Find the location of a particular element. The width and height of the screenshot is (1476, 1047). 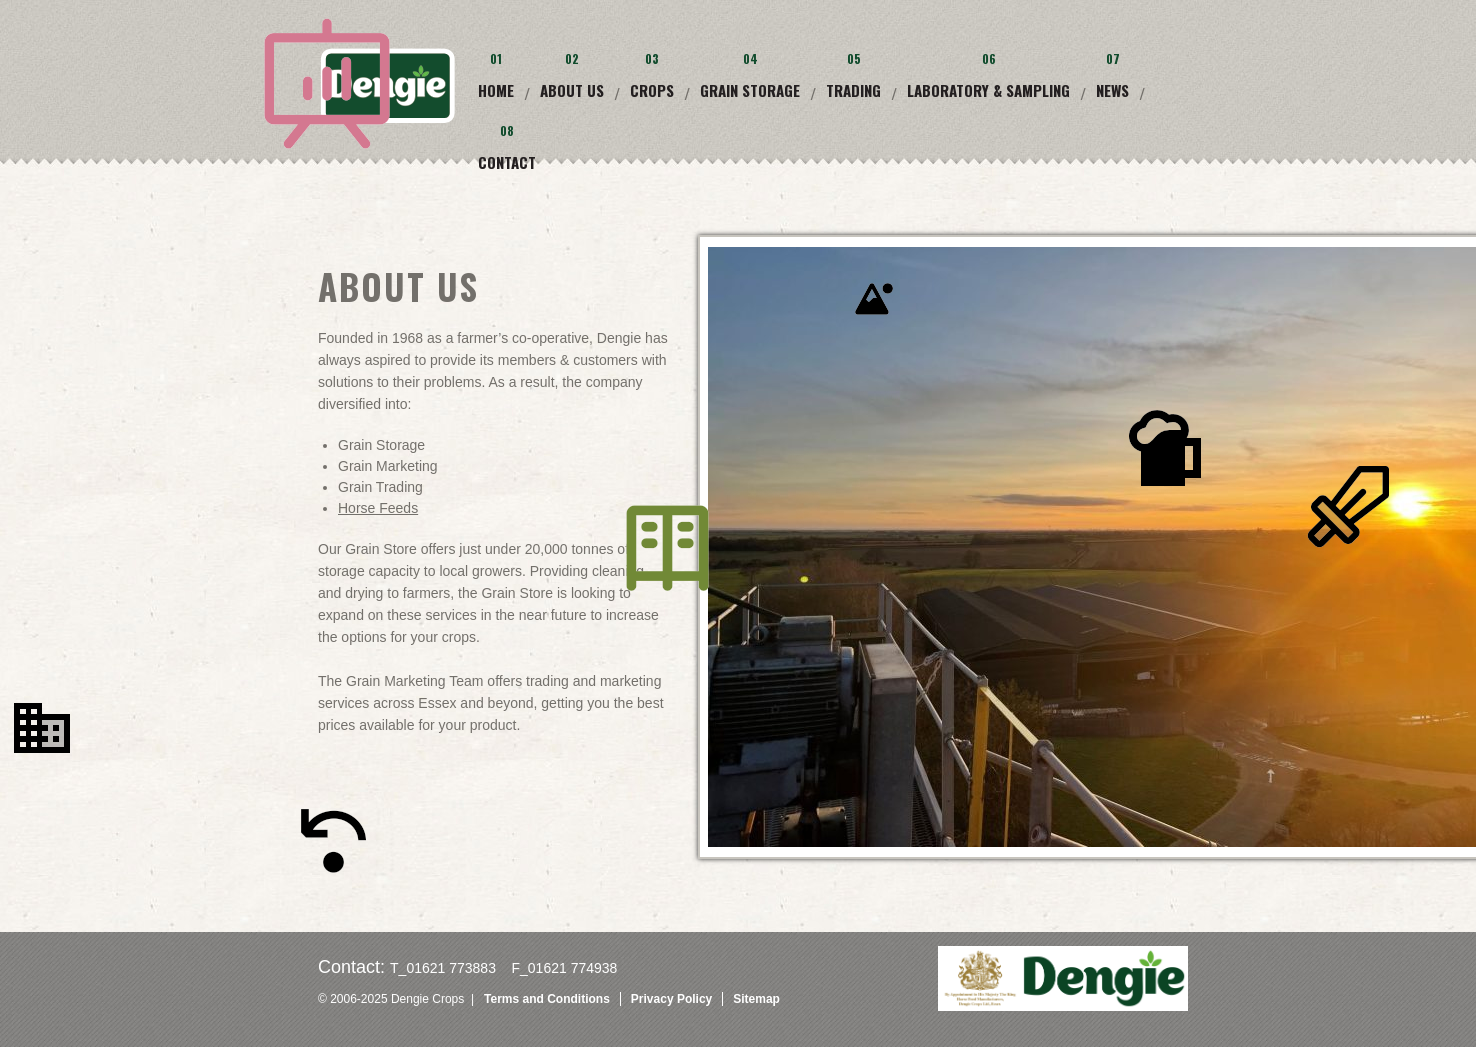

step back to the previous line during debugging is located at coordinates (333, 841).